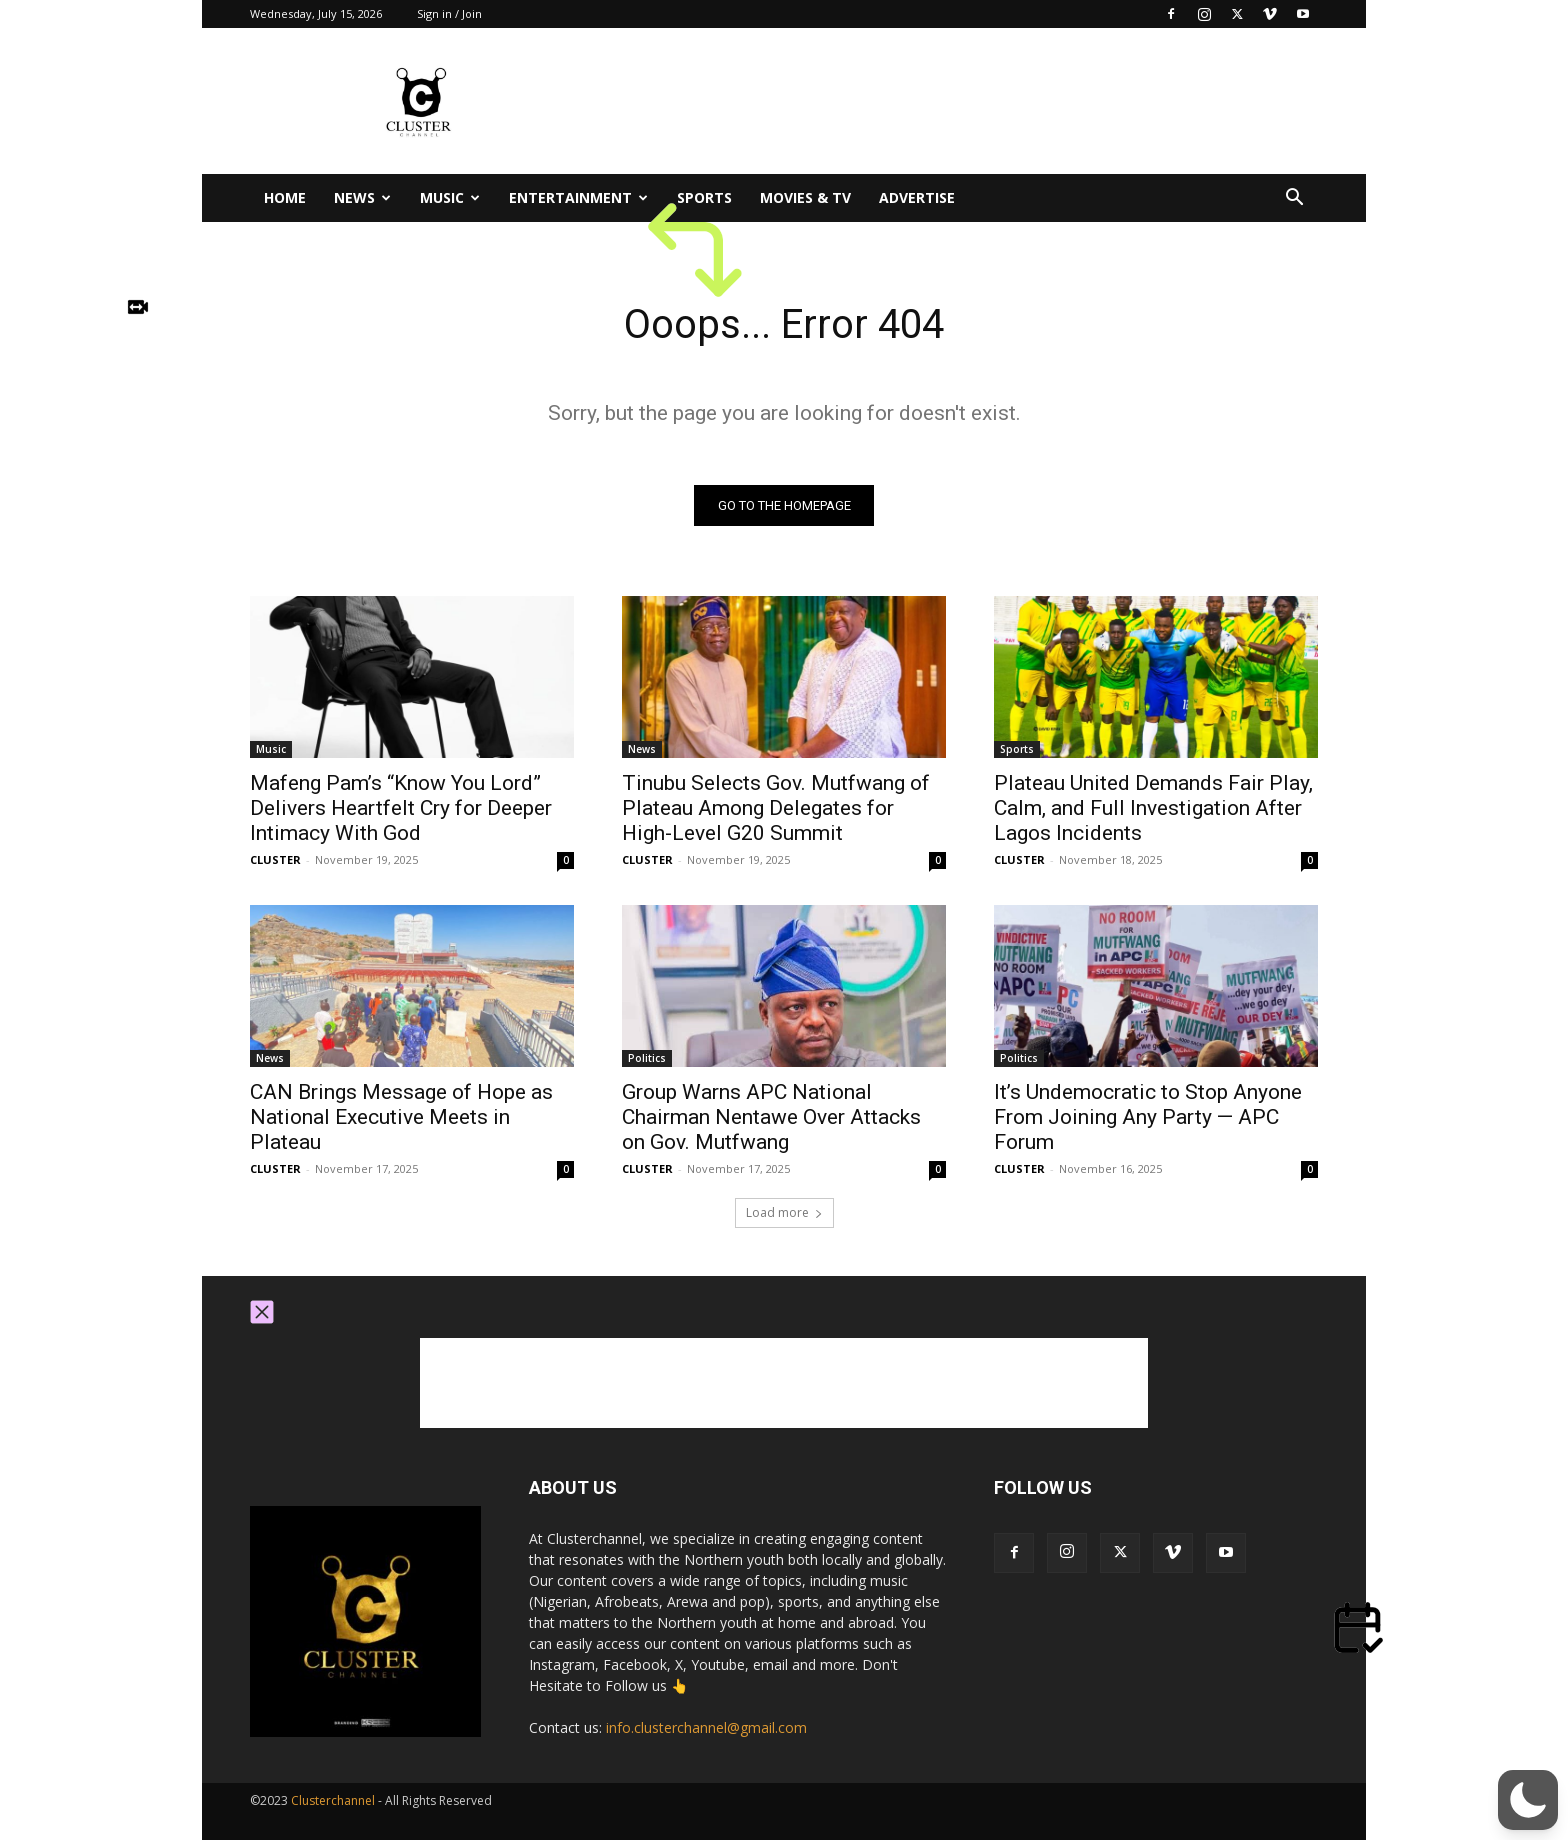  Describe the element at coordinates (262, 1312) in the screenshot. I see `close or dismiss a window` at that location.